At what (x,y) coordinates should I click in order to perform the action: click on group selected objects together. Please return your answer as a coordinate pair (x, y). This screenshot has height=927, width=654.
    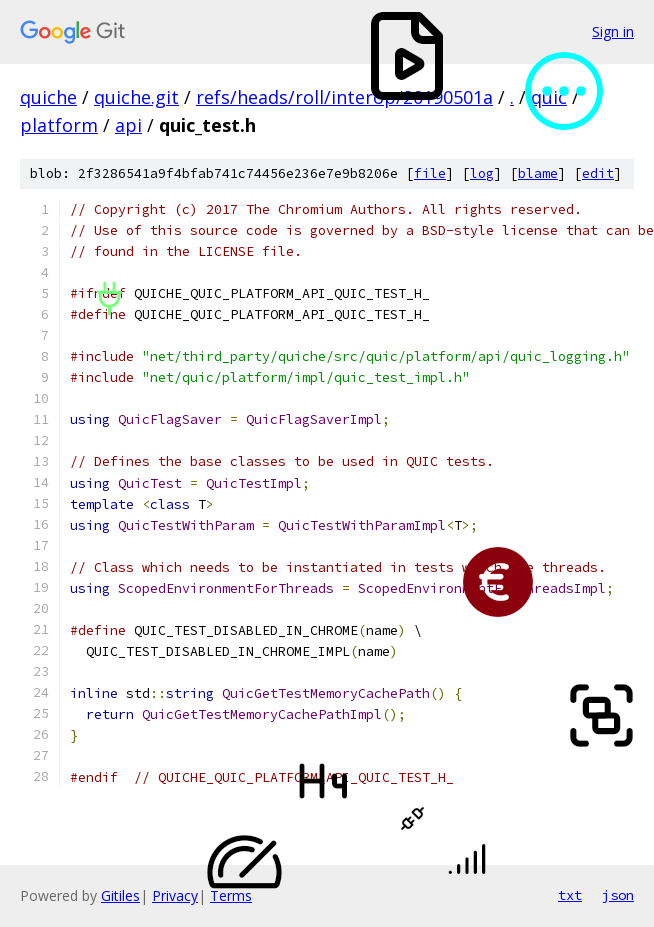
    Looking at the image, I should click on (601, 715).